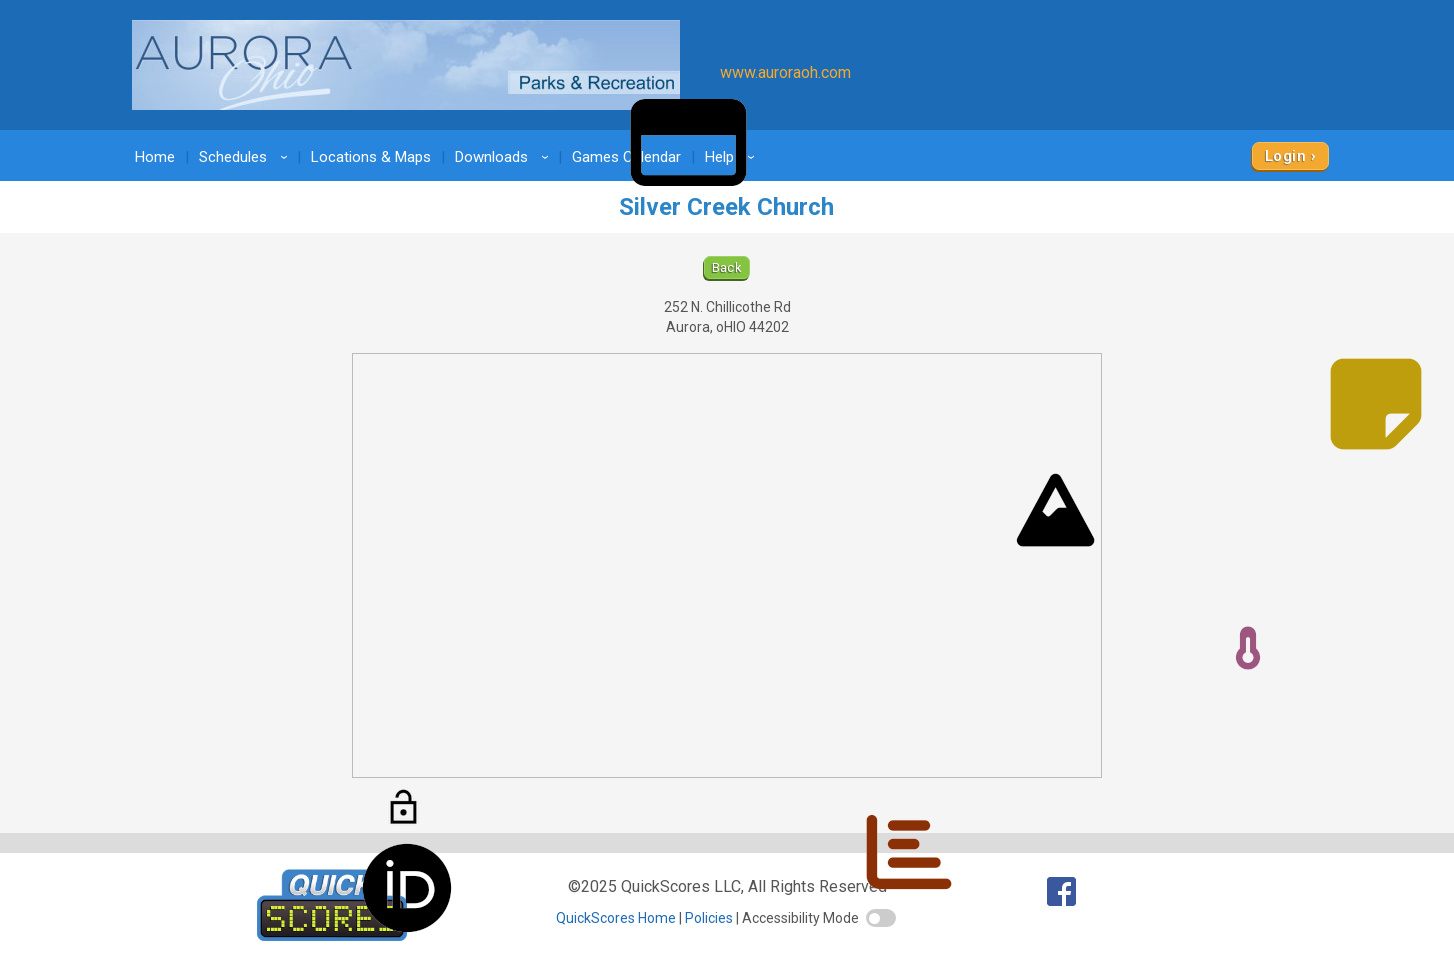 Image resolution: width=1454 pixels, height=972 pixels. I want to click on unlock a secured item or feature, so click(403, 807).